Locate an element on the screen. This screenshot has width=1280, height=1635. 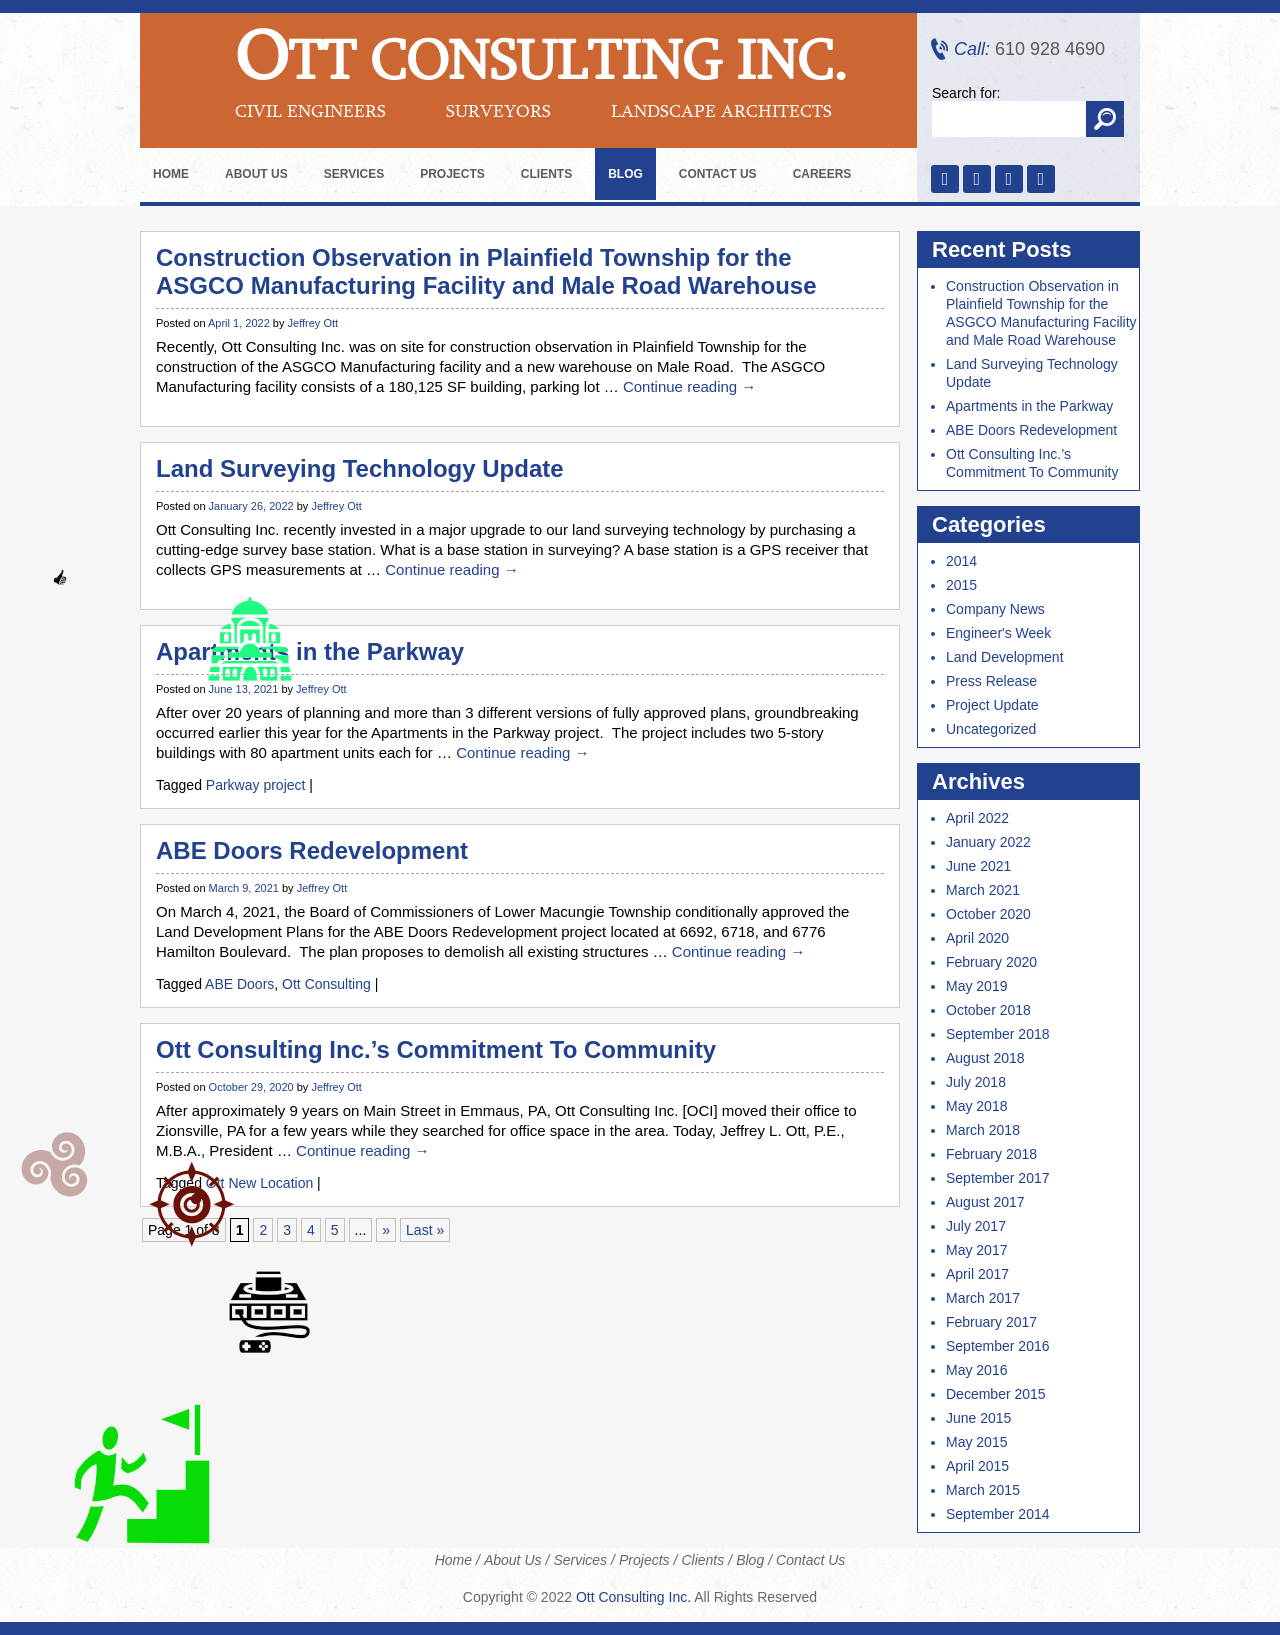
like or upvote content is located at coordinates (60, 577).